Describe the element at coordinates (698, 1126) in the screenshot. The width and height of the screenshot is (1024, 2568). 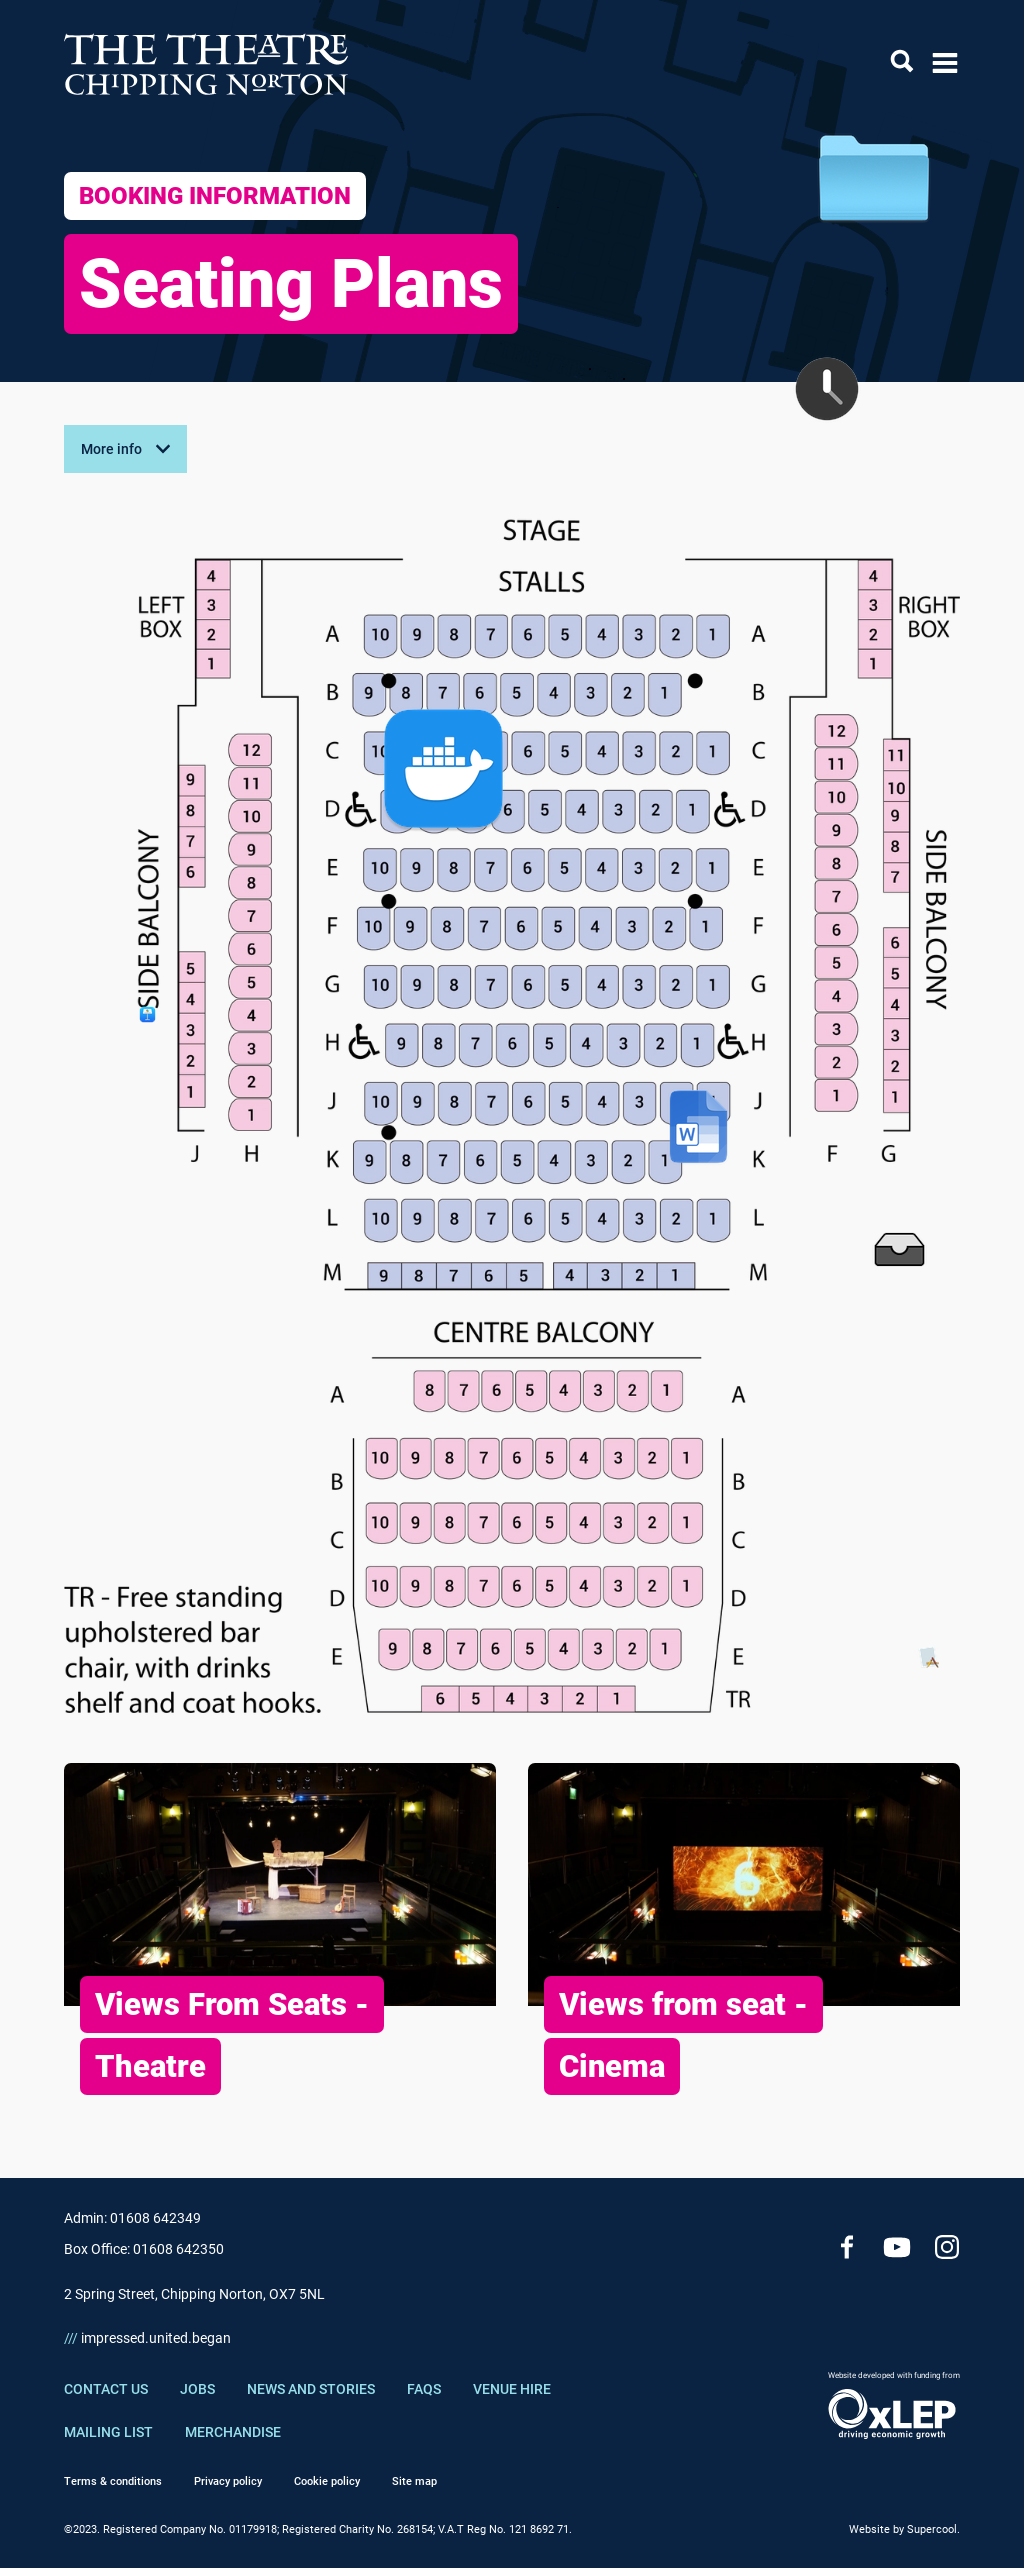
I see `open a microsoft word document` at that location.